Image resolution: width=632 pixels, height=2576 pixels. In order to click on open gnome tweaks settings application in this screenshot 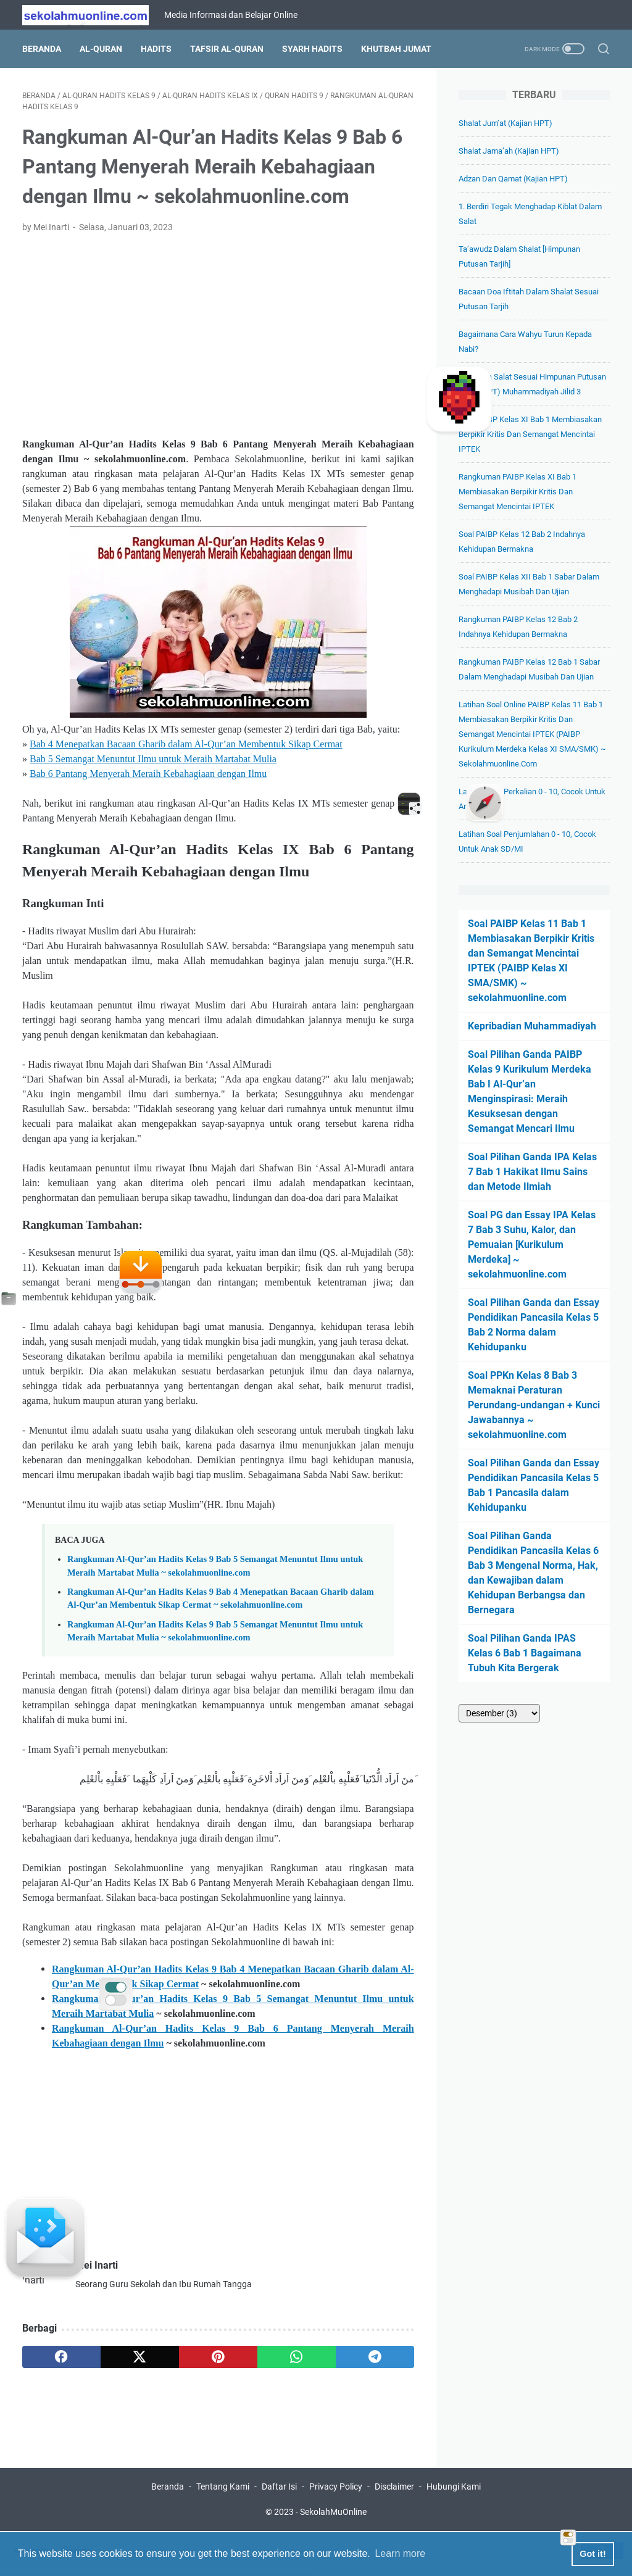, I will do `click(115, 1993)`.